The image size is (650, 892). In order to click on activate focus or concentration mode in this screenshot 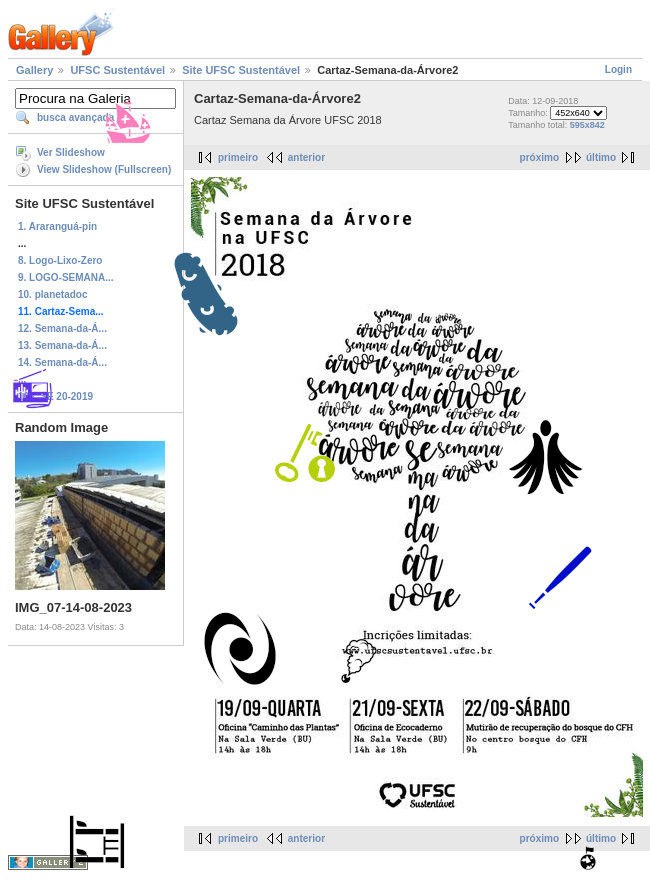, I will do `click(239, 649)`.